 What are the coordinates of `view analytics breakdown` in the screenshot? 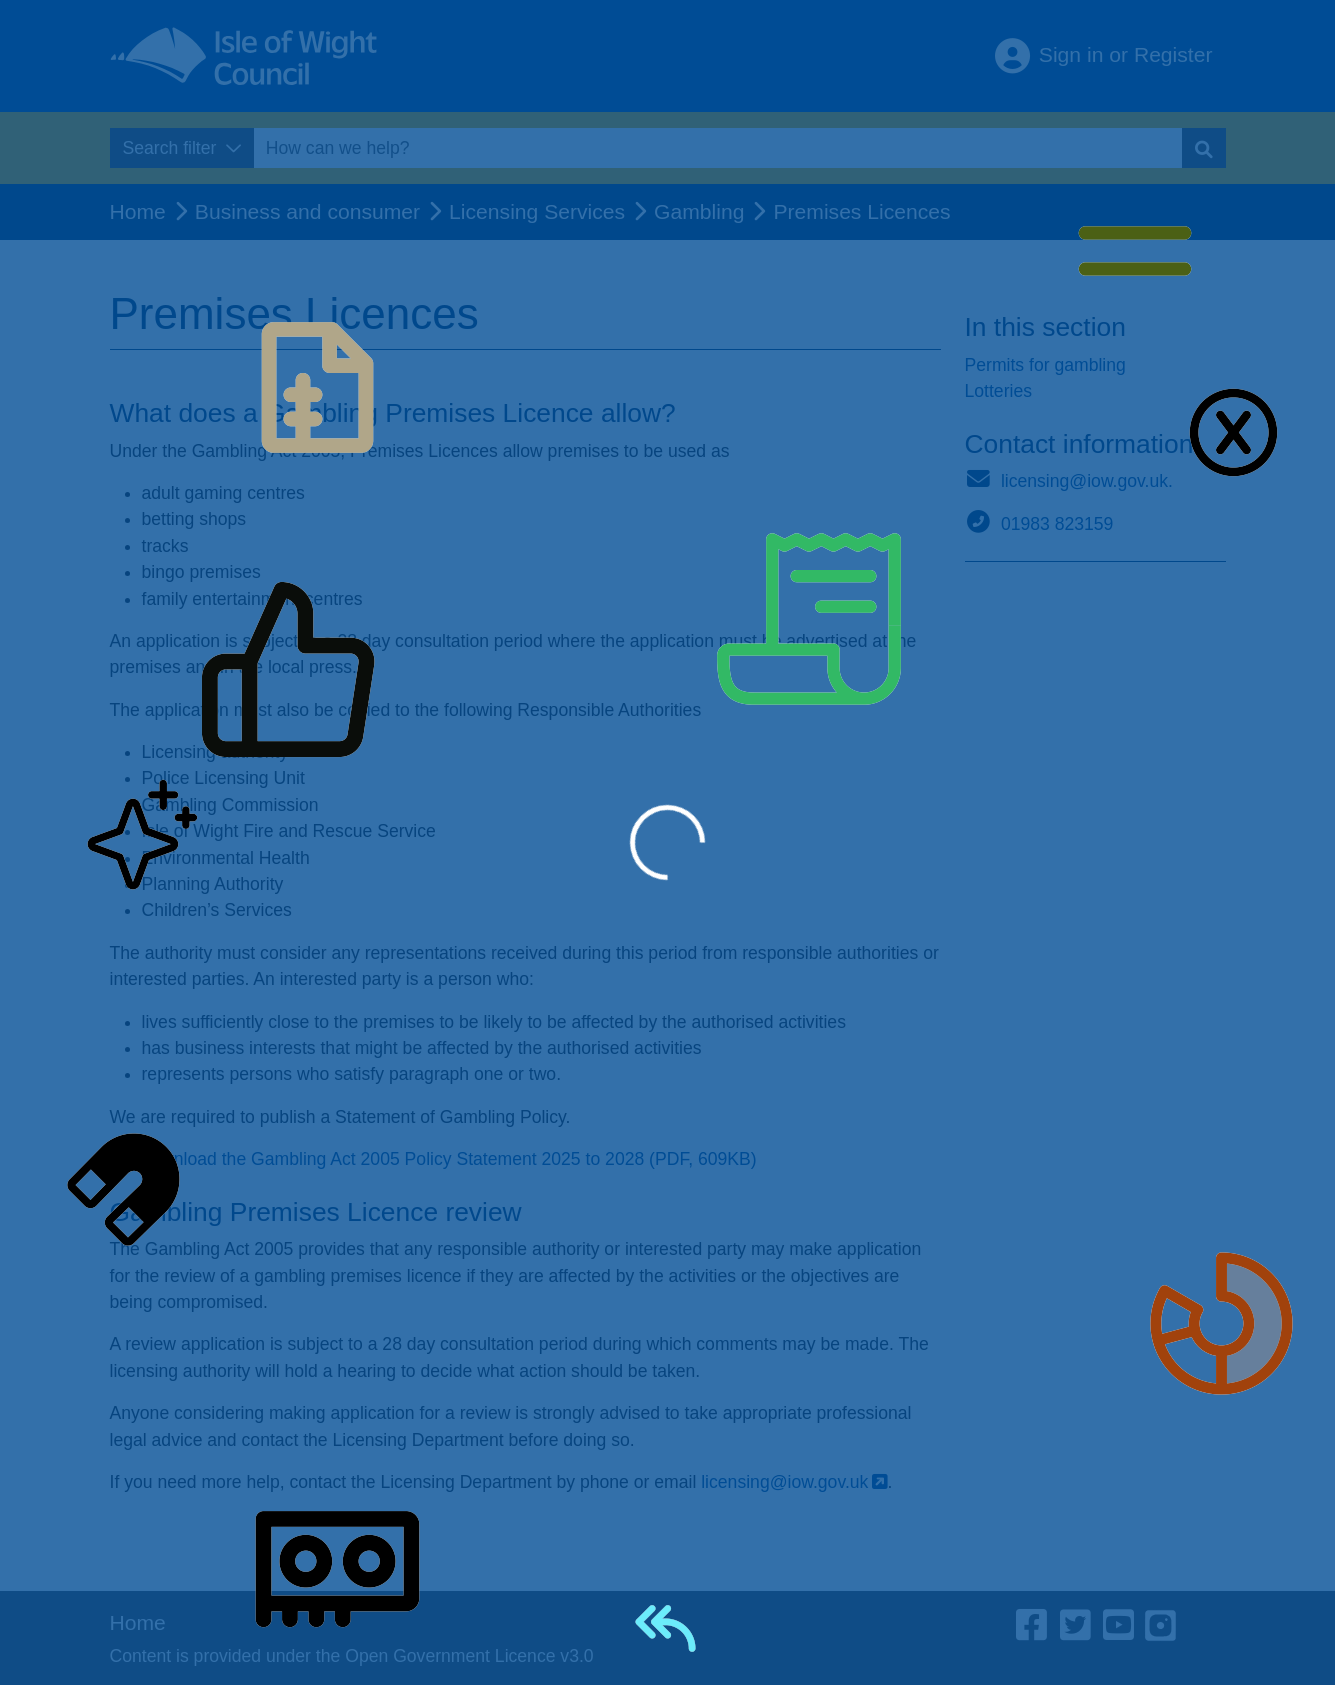 It's located at (1221, 1323).